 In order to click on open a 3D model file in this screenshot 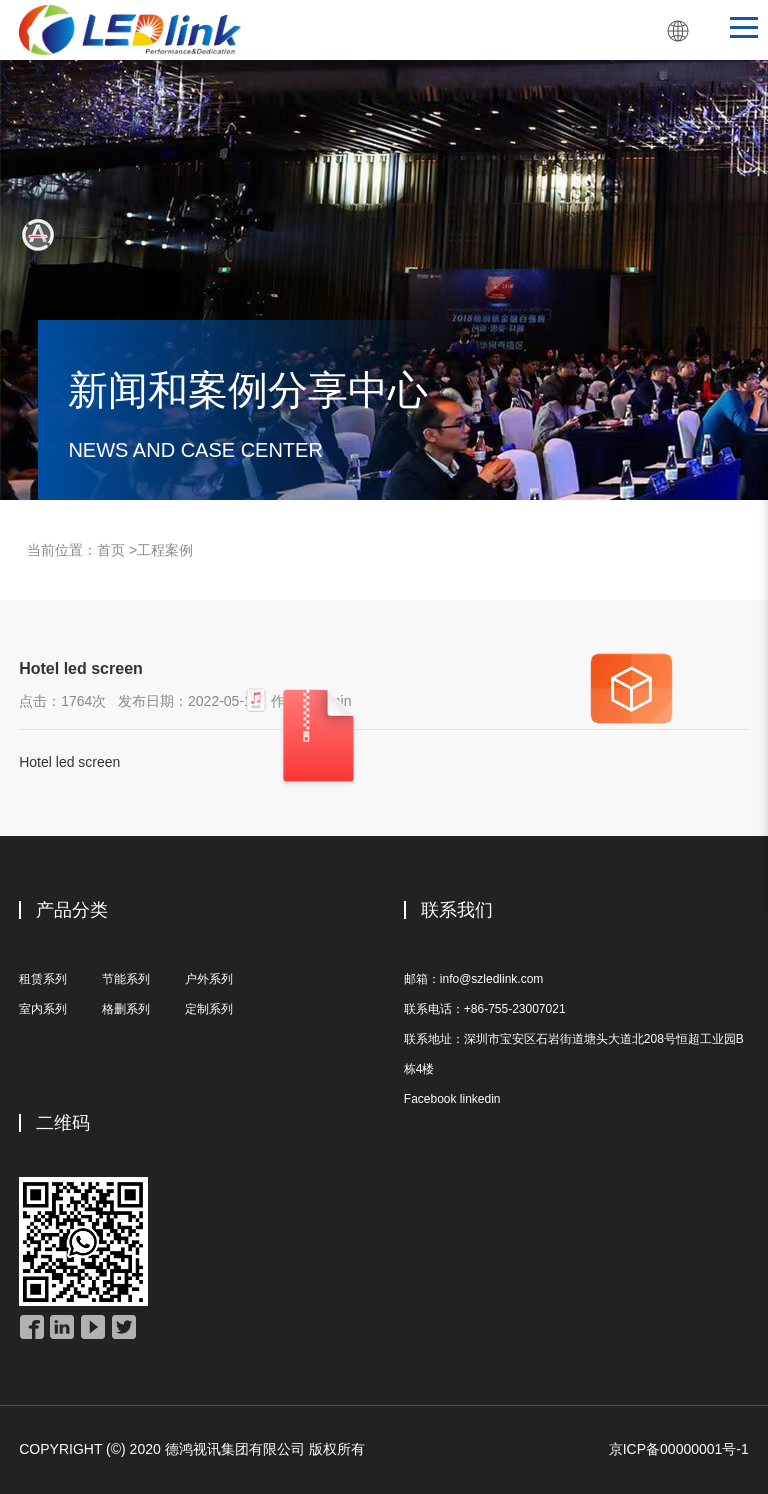, I will do `click(631, 685)`.